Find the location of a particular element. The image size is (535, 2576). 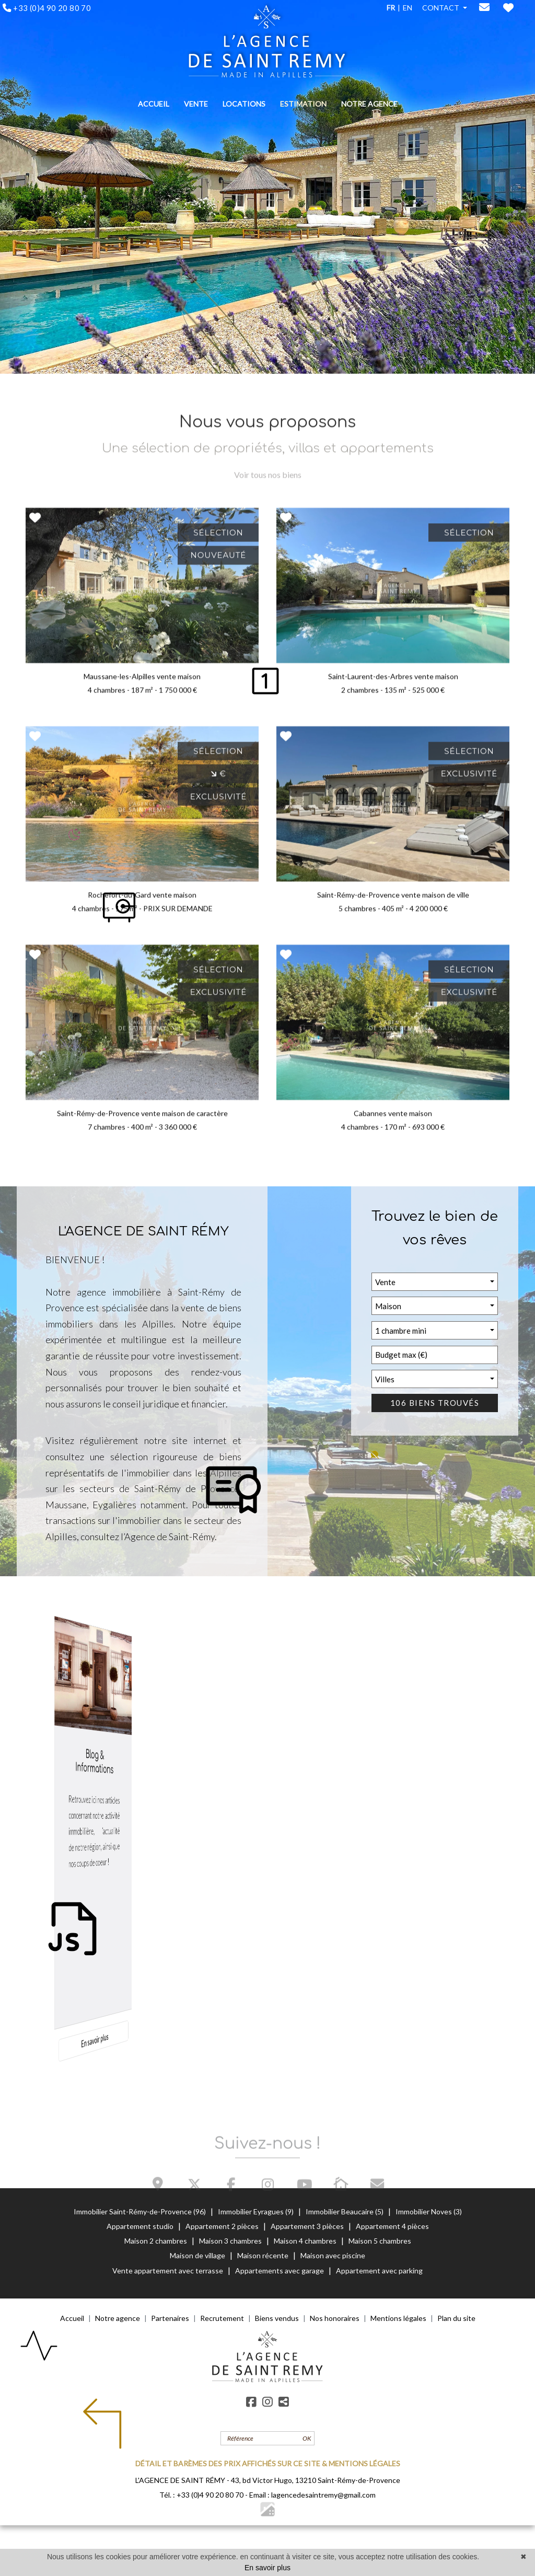

view certification or credentials is located at coordinates (231, 1488).